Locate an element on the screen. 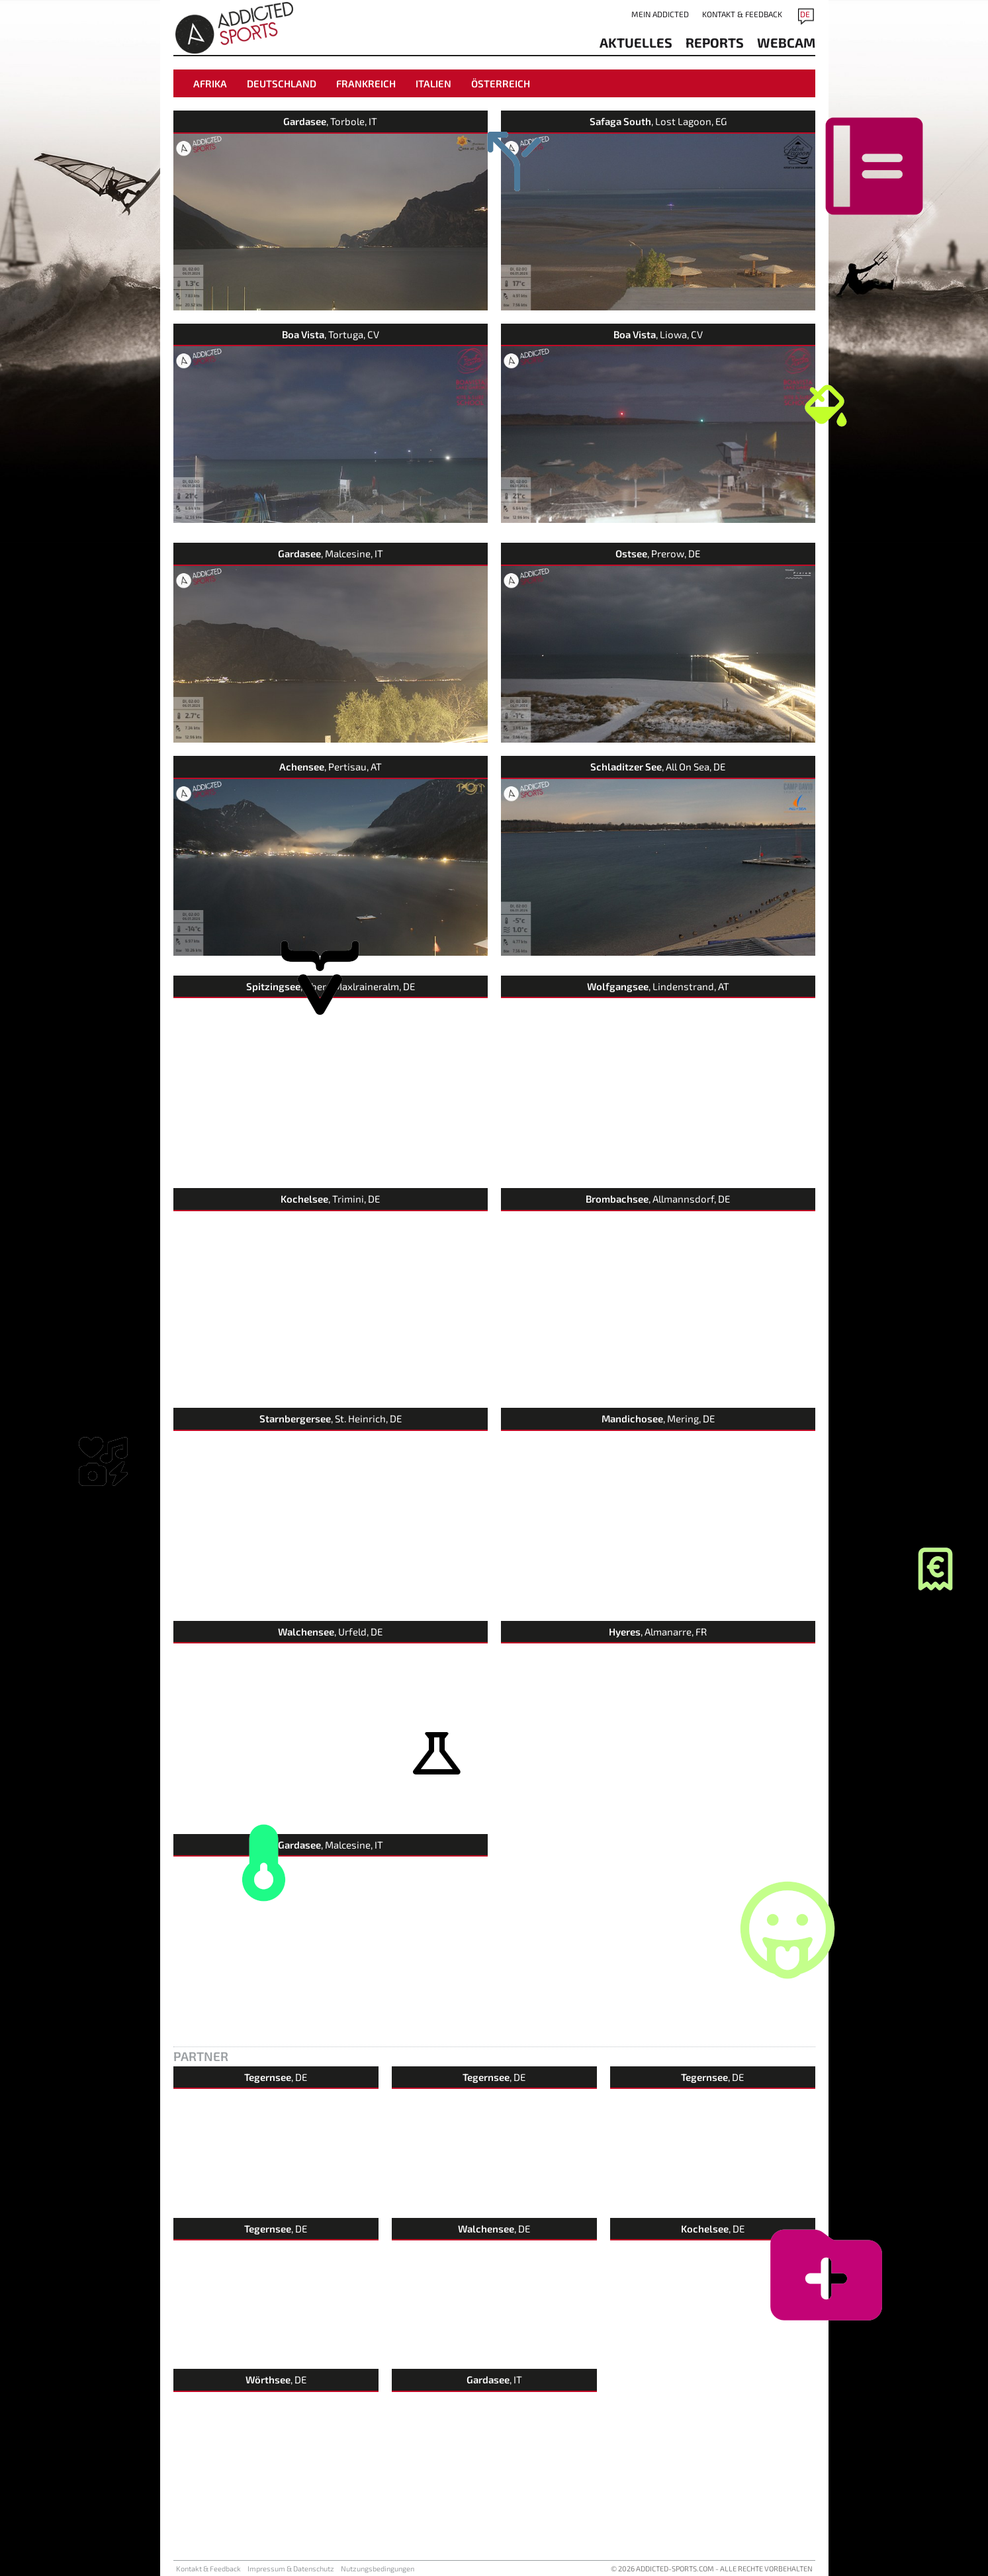 The width and height of the screenshot is (988, 2576). access science or laboratory features is located at coordinates (437, 1753).